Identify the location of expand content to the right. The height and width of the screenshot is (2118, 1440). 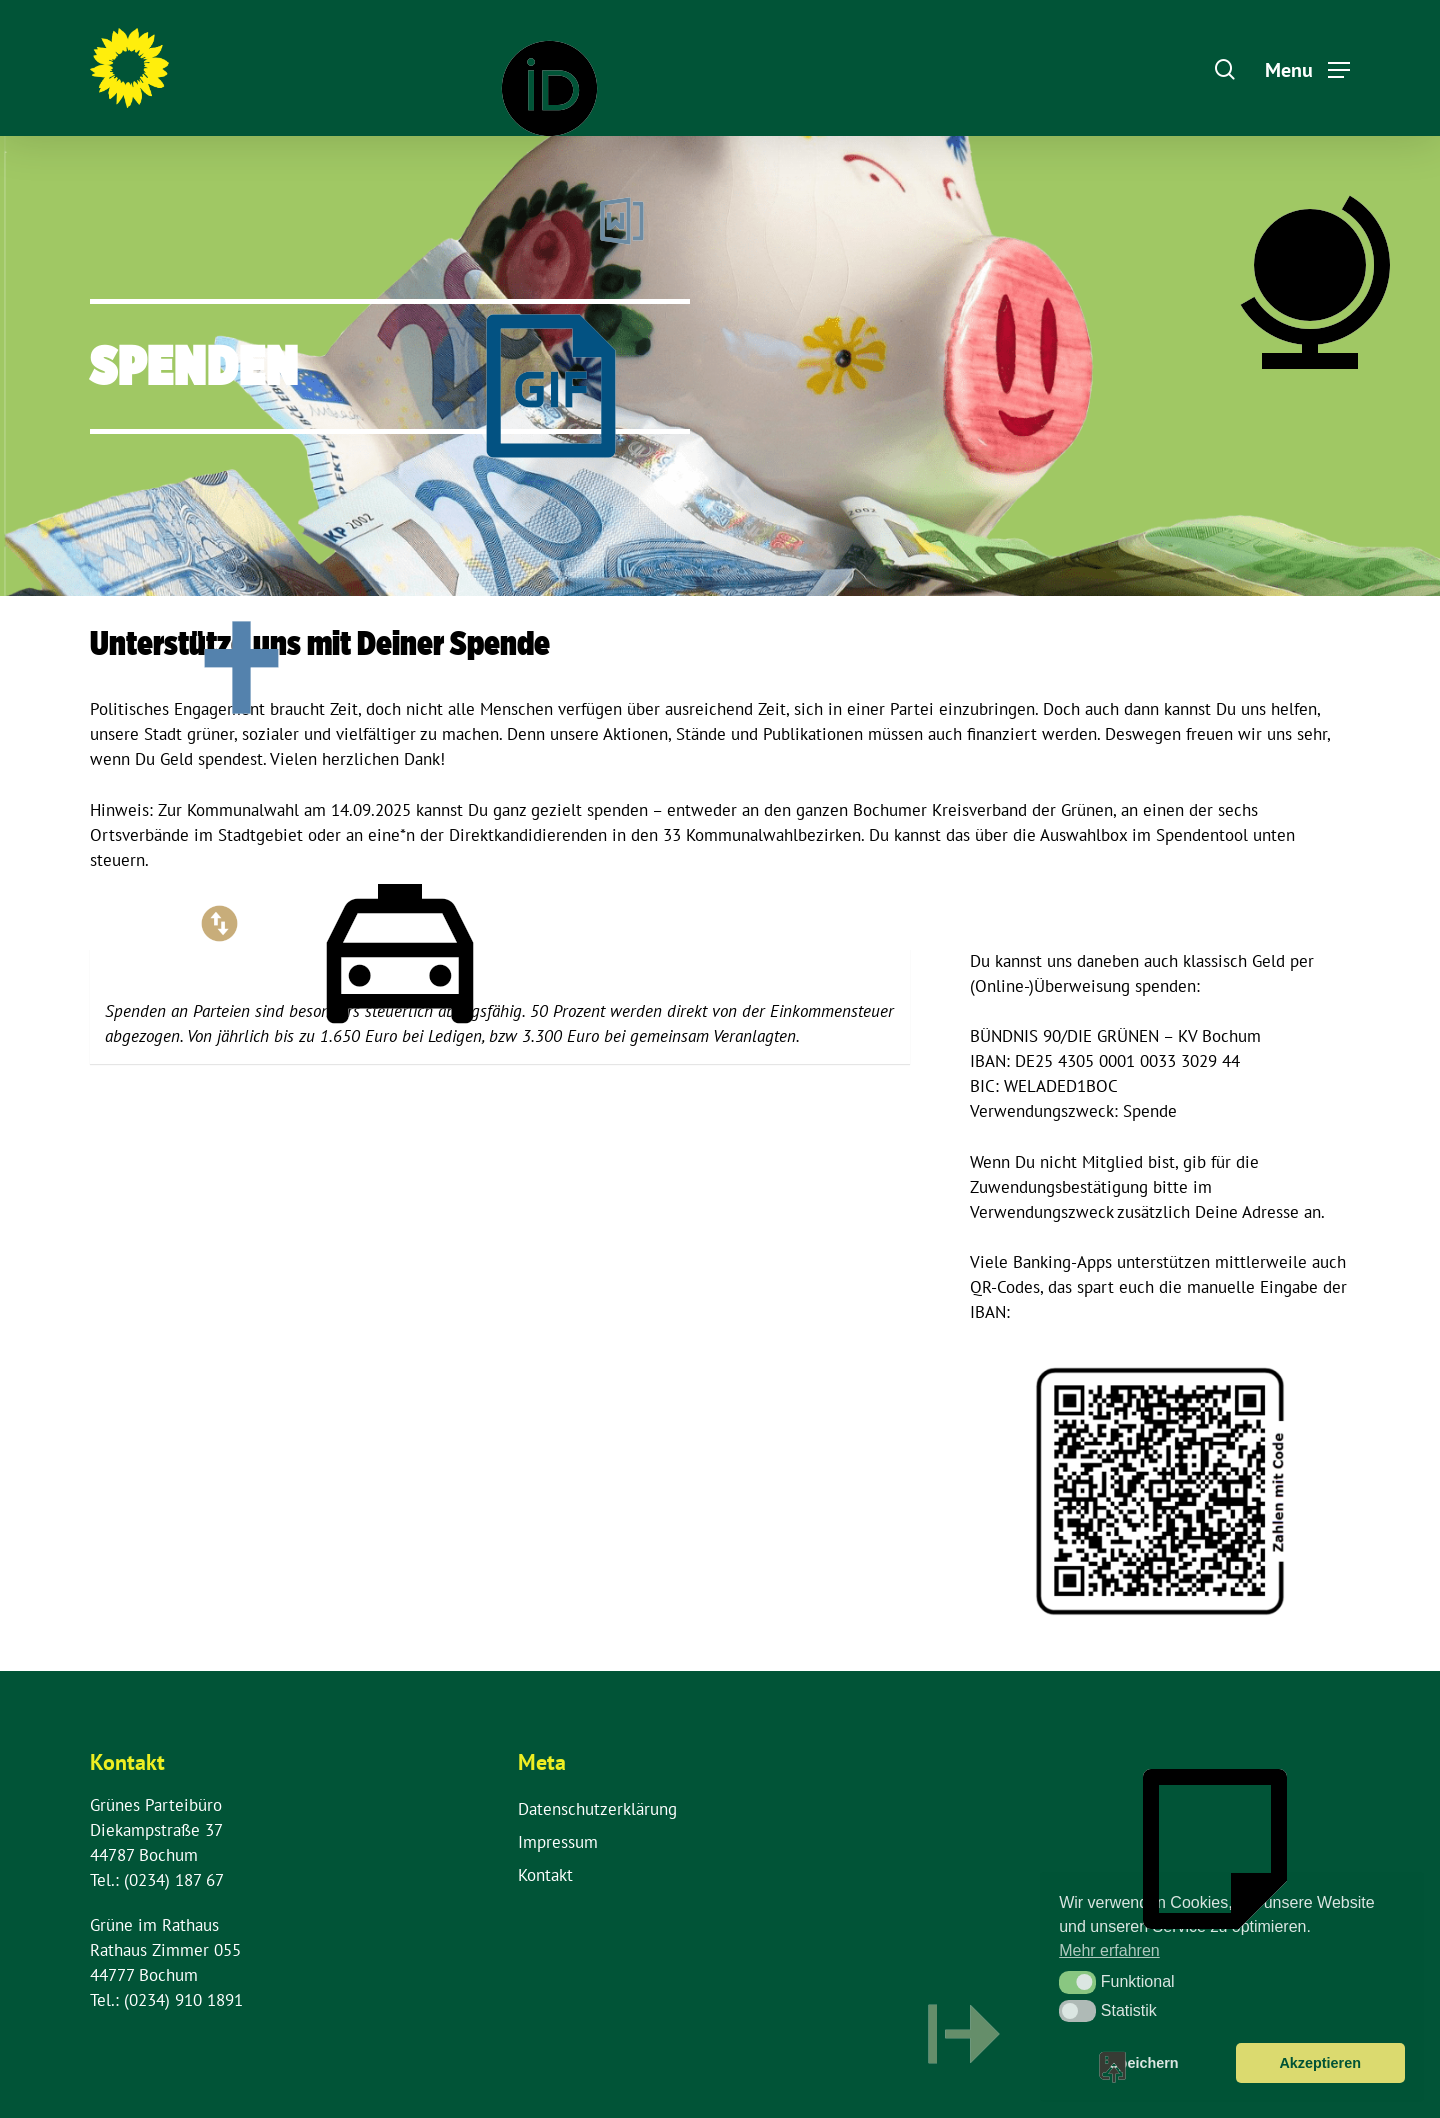
(962, 2034).